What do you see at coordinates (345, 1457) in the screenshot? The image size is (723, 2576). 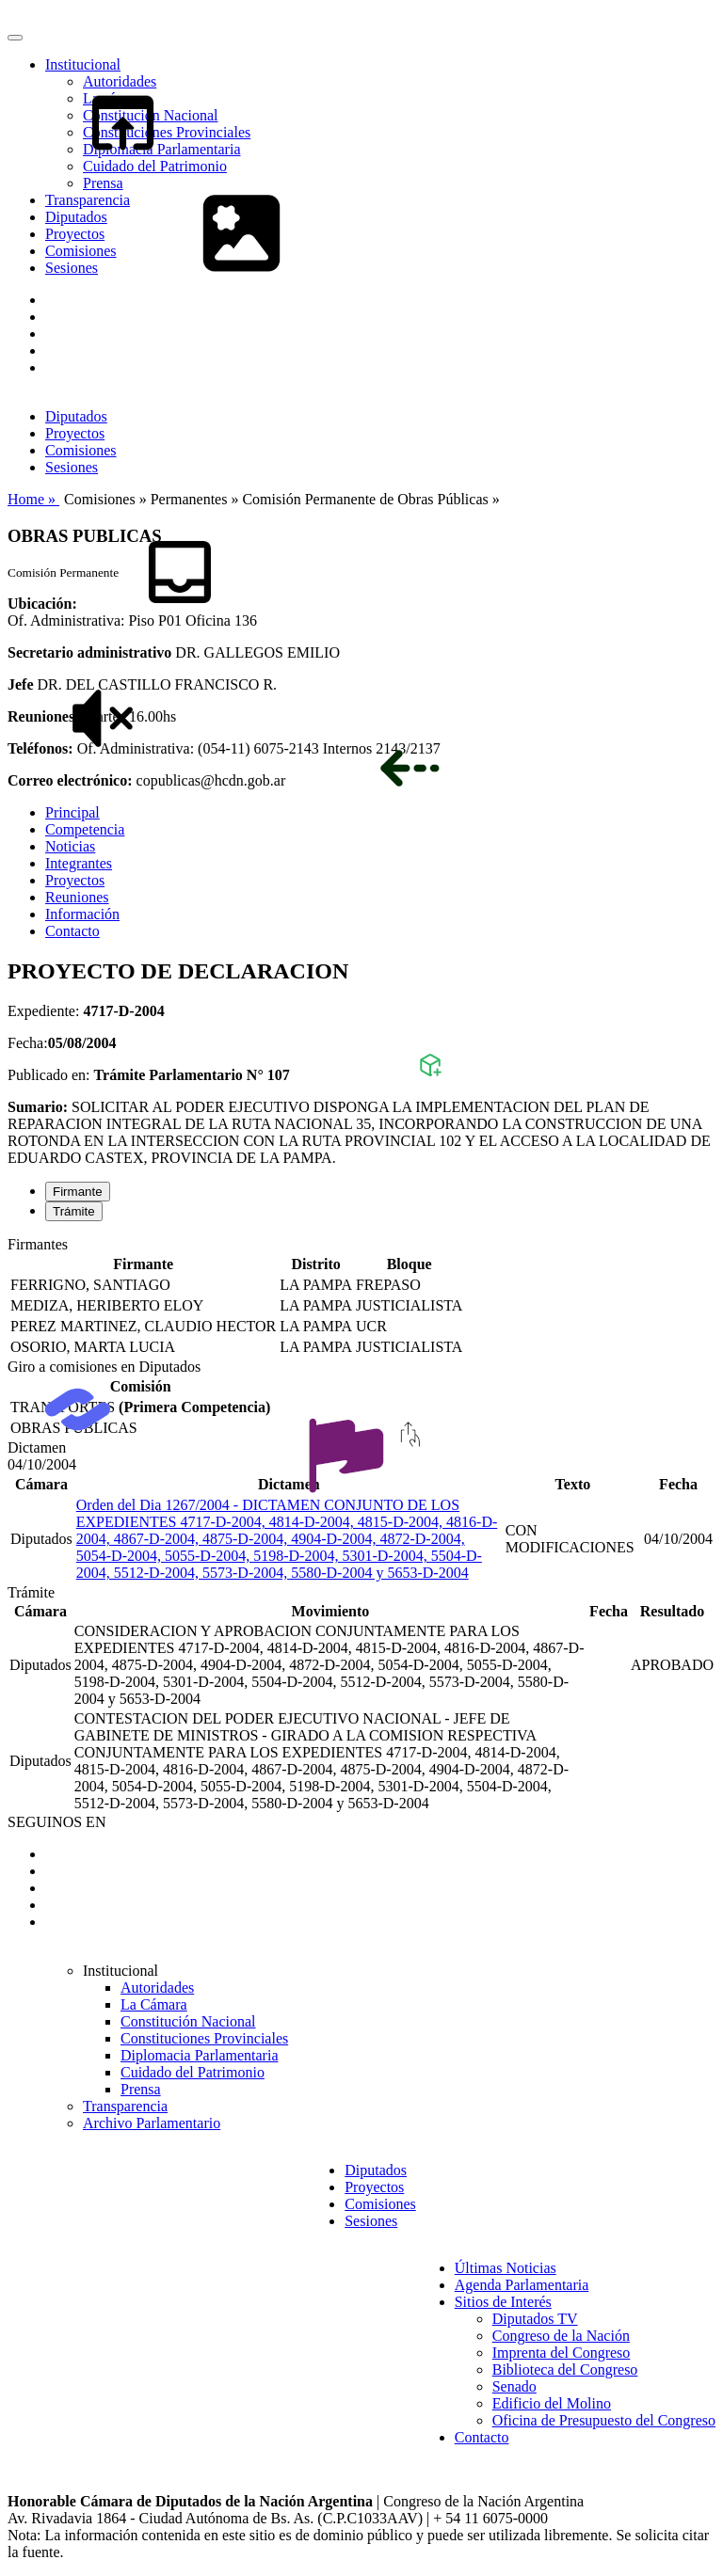 I see `report or flag a message` at bounding box center [345, 1457].